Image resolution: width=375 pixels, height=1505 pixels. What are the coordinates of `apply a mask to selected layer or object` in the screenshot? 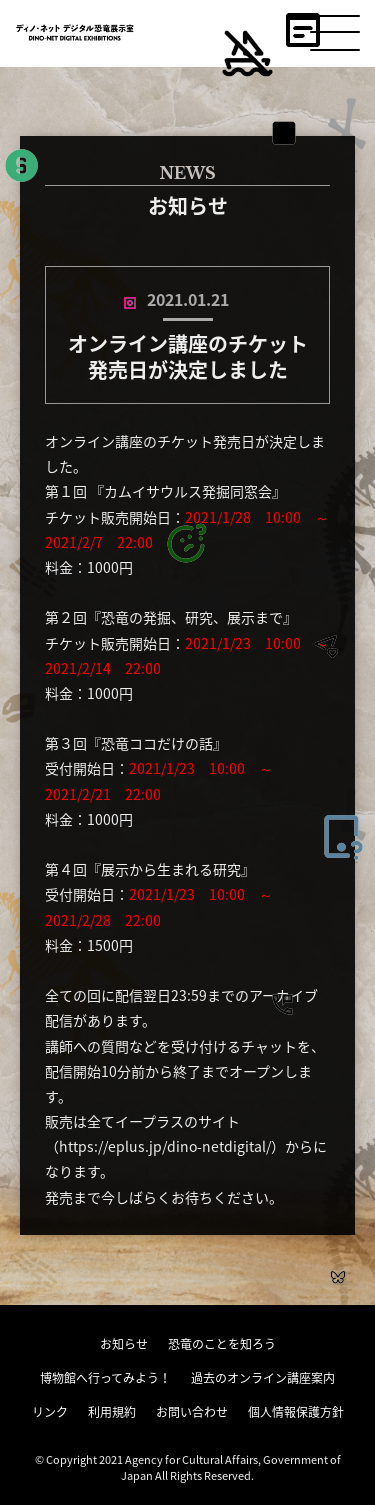 It's located at (130, 303).